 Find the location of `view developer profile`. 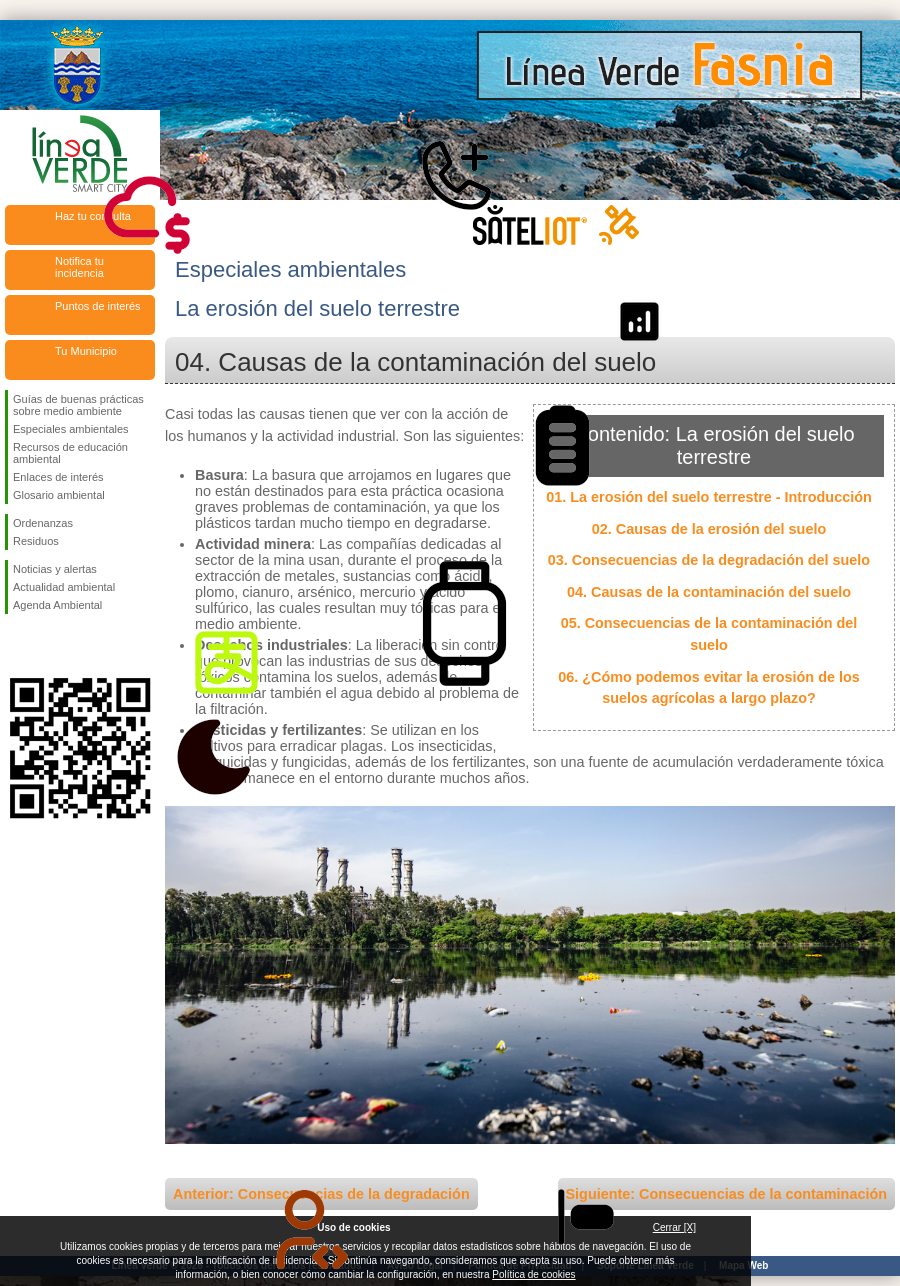

view developer profile is located at coordinates (304, 1229).